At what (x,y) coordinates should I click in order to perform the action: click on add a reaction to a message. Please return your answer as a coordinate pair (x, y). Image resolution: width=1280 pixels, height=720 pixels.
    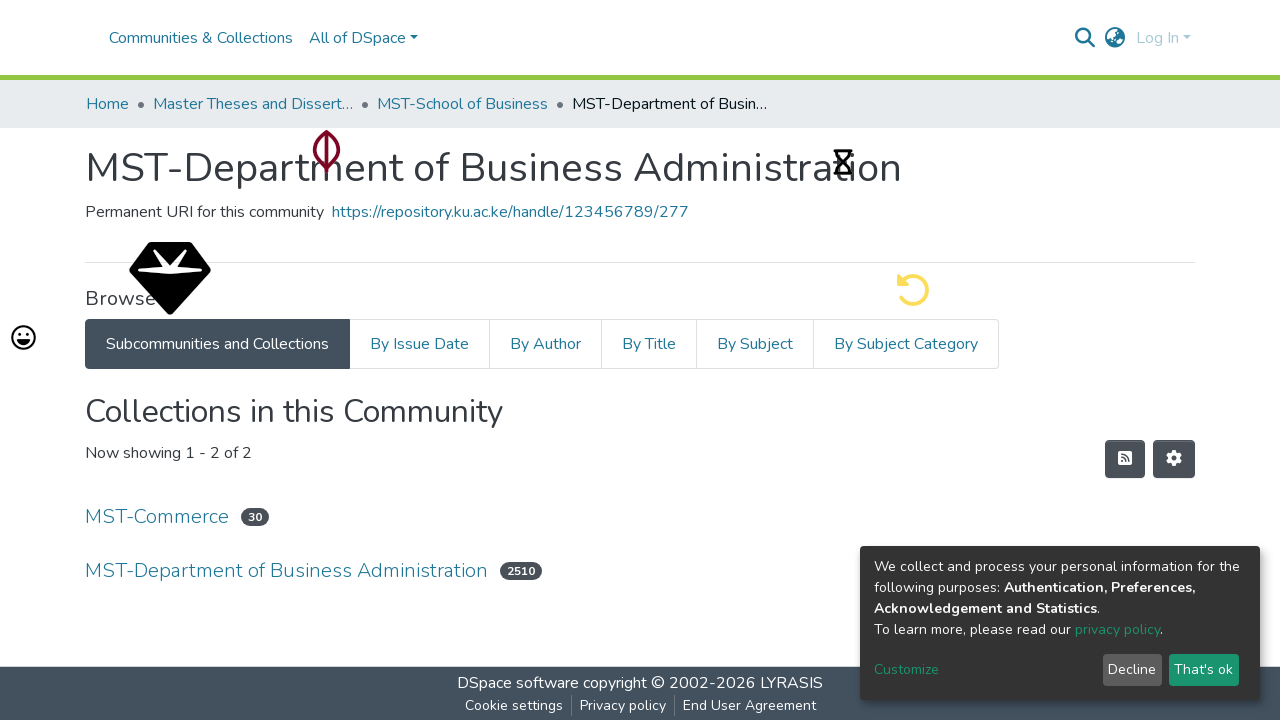
    Looking at the image, I should click on (23, 337).